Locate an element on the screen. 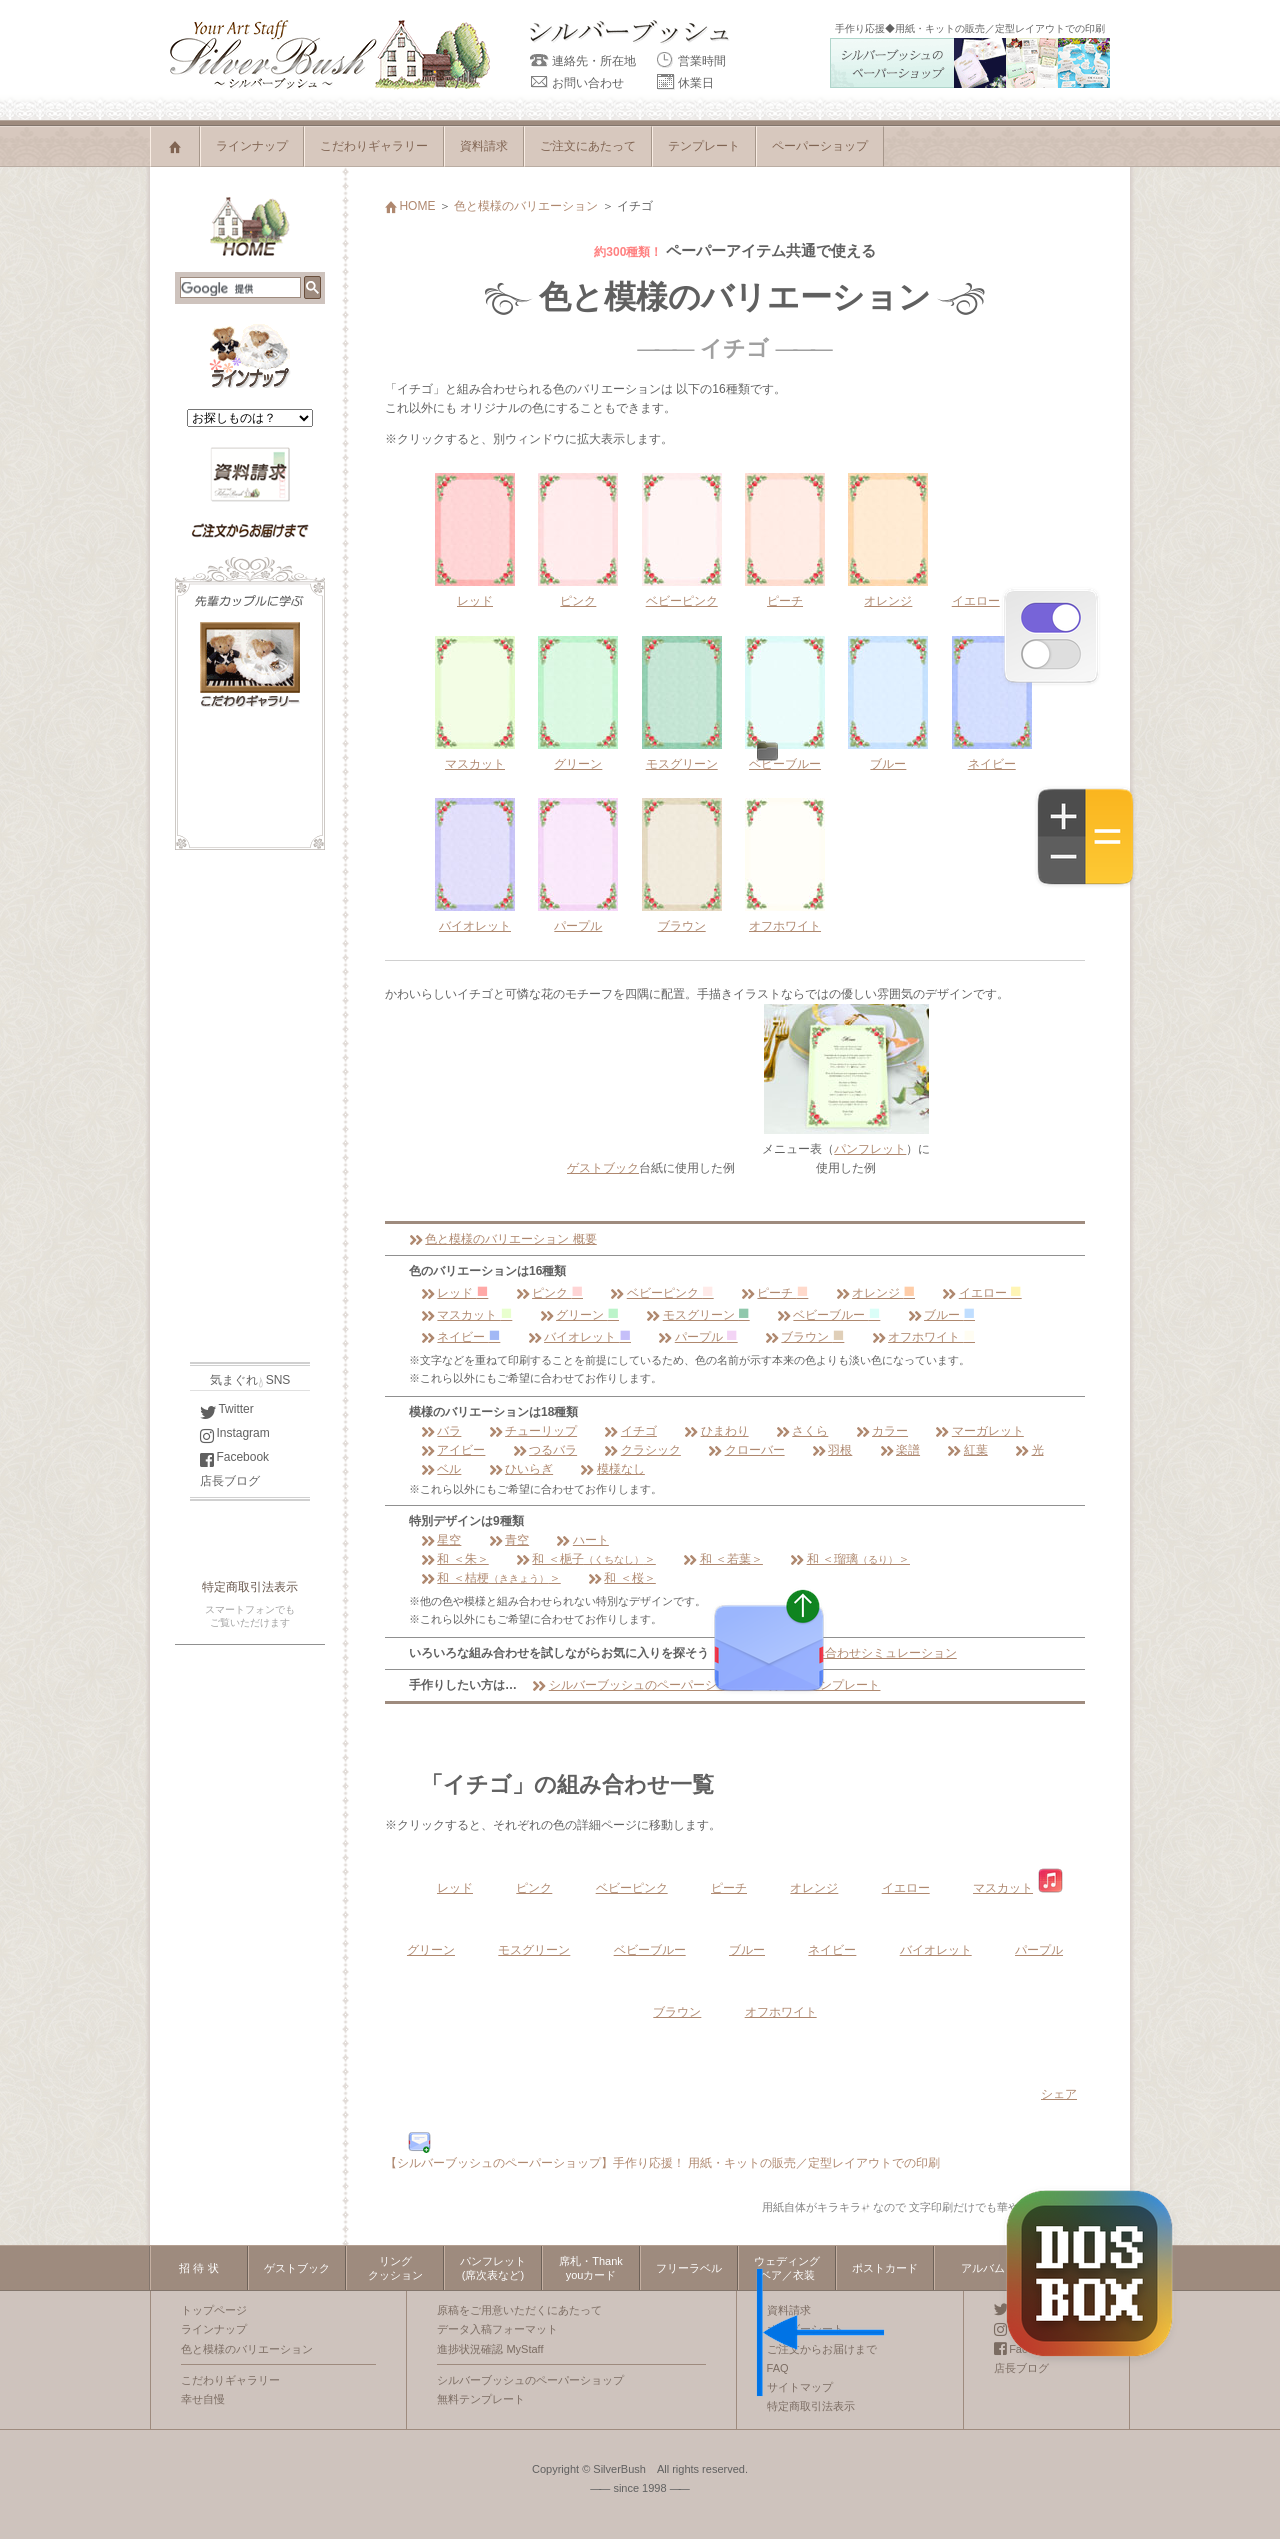 This screenshot has height=2539, width=1280. launch DOSBox Staging emulator is located at coordinates (1089, 2273).